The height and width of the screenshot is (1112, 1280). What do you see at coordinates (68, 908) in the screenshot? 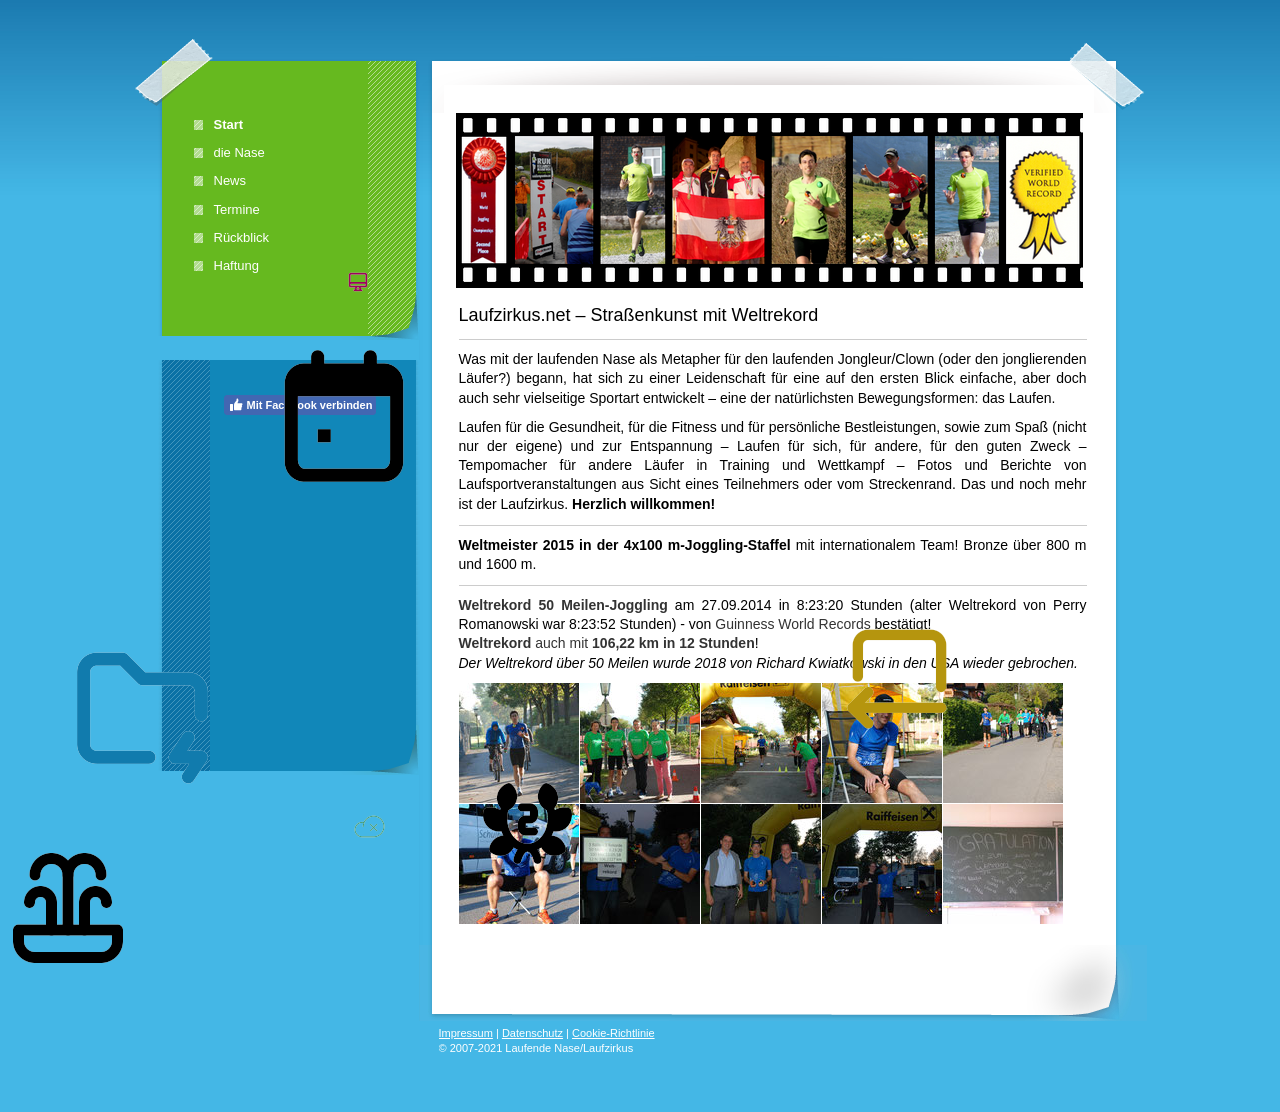
I see `locate nearby fountains or water features` at bounding box center [68, 908].